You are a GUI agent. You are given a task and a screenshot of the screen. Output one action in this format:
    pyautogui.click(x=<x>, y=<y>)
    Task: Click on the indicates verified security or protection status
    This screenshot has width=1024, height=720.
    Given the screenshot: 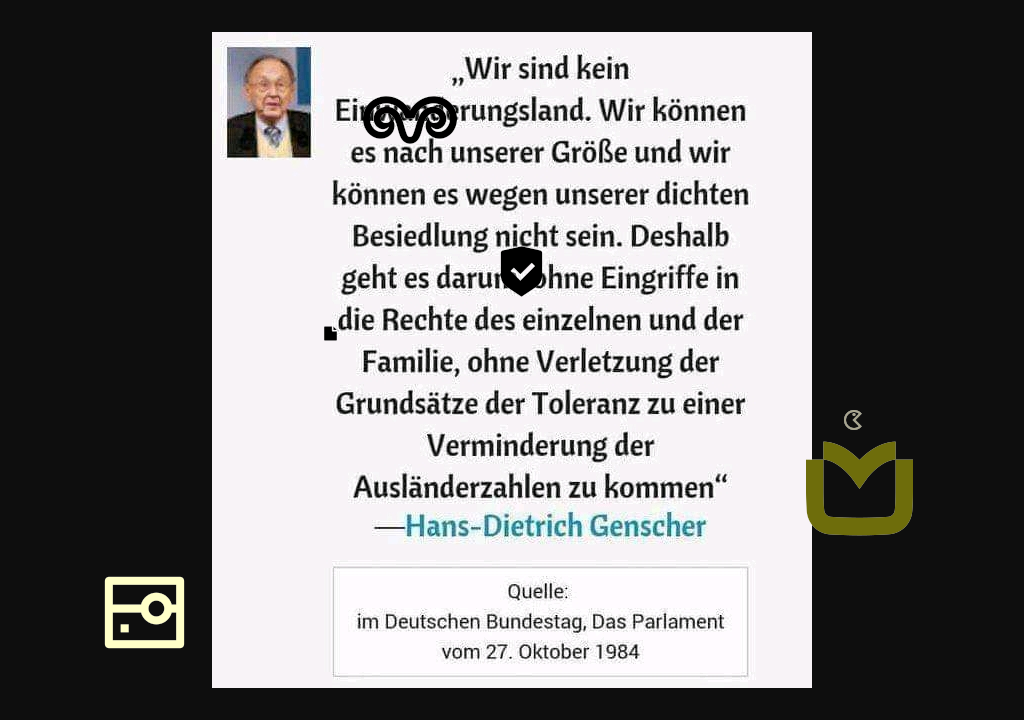 What is the action you would take?
    pyautogui.click(x=521, y=271)
    